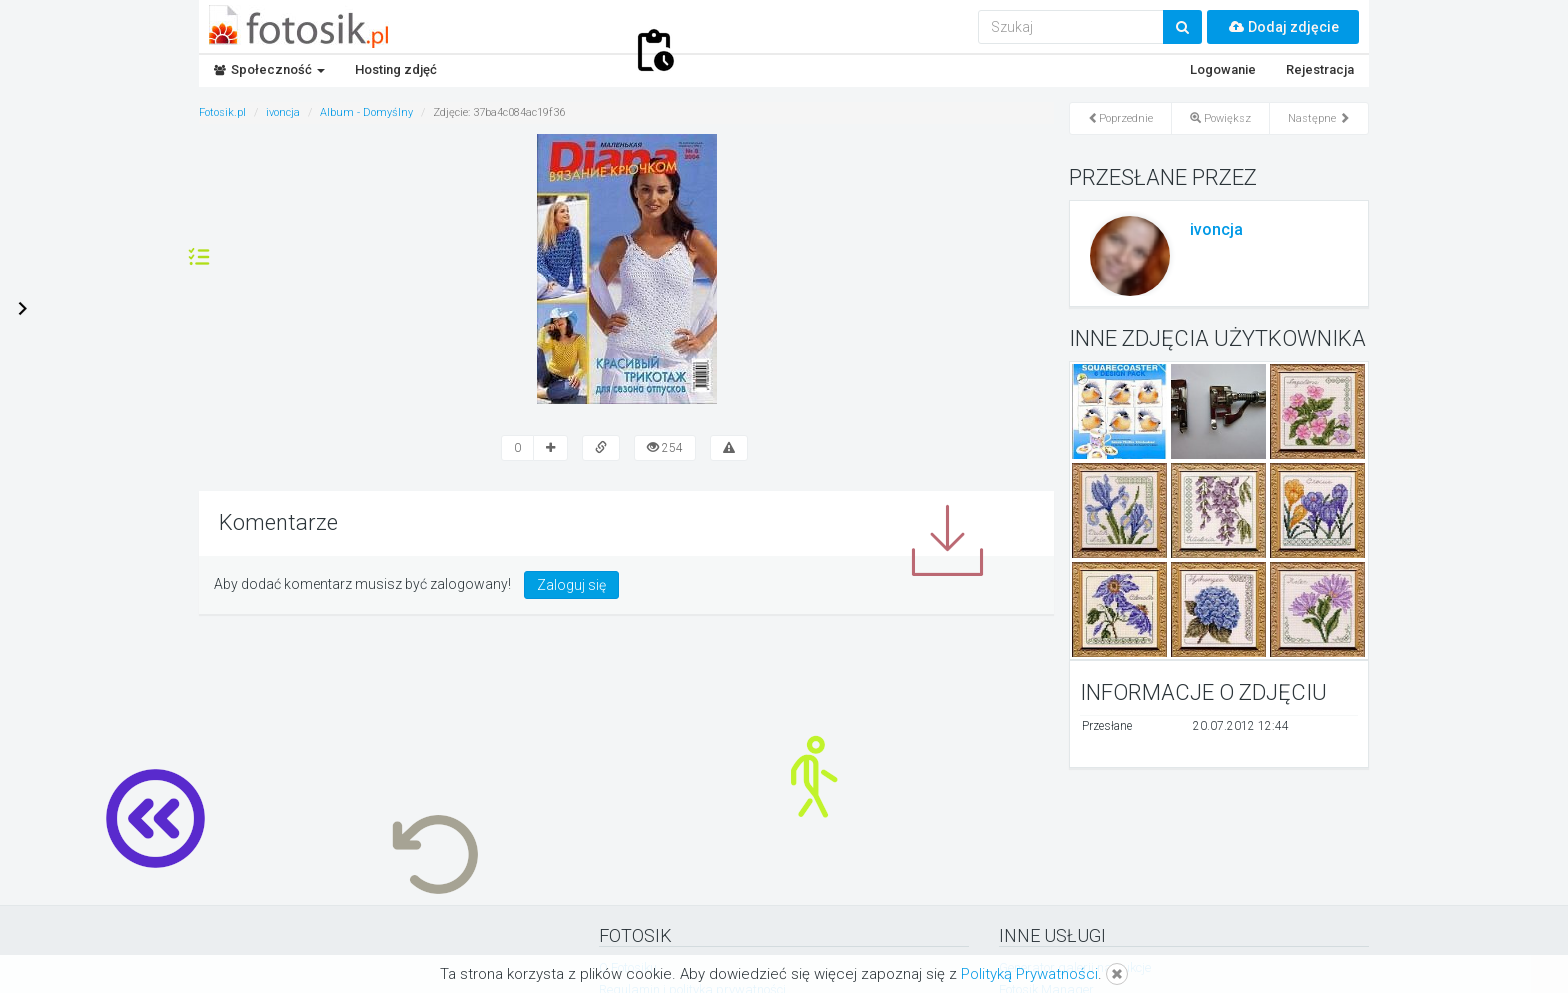 The width and height of the screenshot is (1568, 993). Describe the element at coordinates (654, 51) in the screenshot. I see `view tasks awaiting completion` at that location.